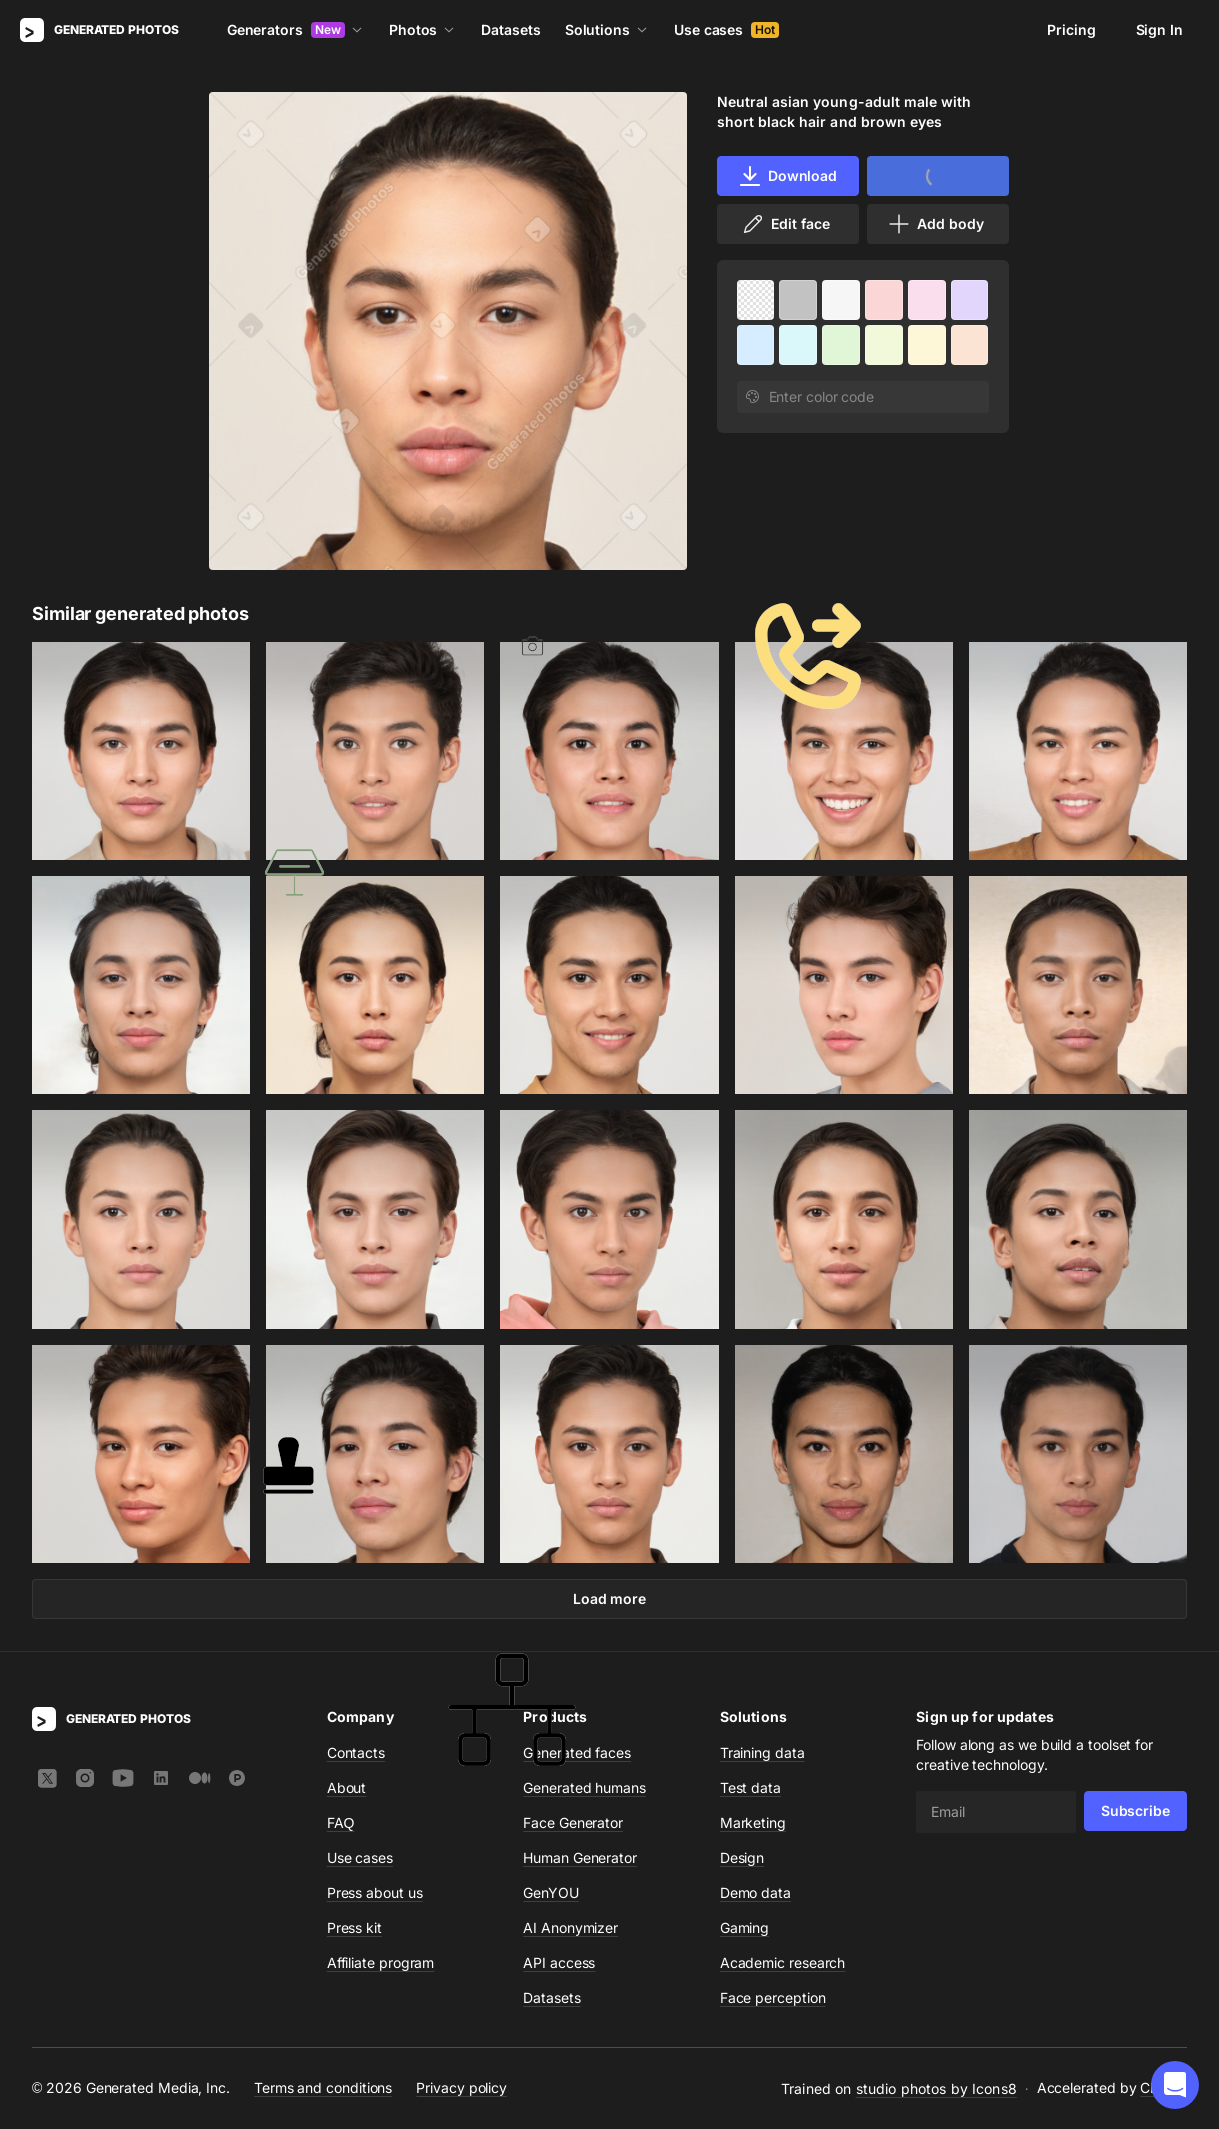 The width and height of the screenshot is (1219, 2129). Describe the element at coordinates (294, 872) in the screenshot. I see `access presentation mode` at that location.